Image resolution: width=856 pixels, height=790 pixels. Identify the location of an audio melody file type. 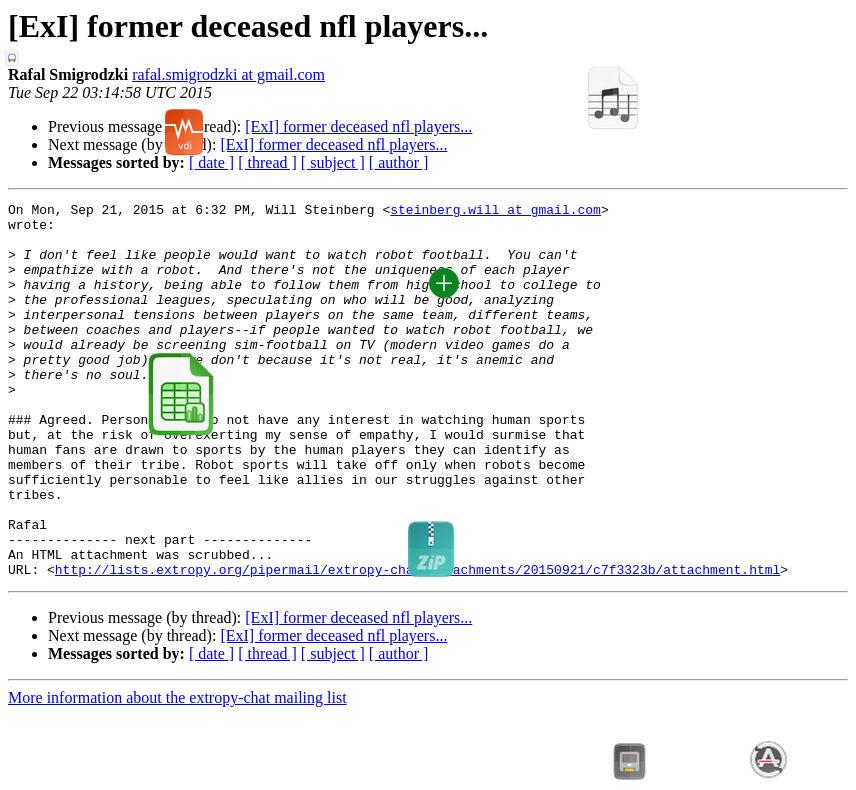
(613, 98).